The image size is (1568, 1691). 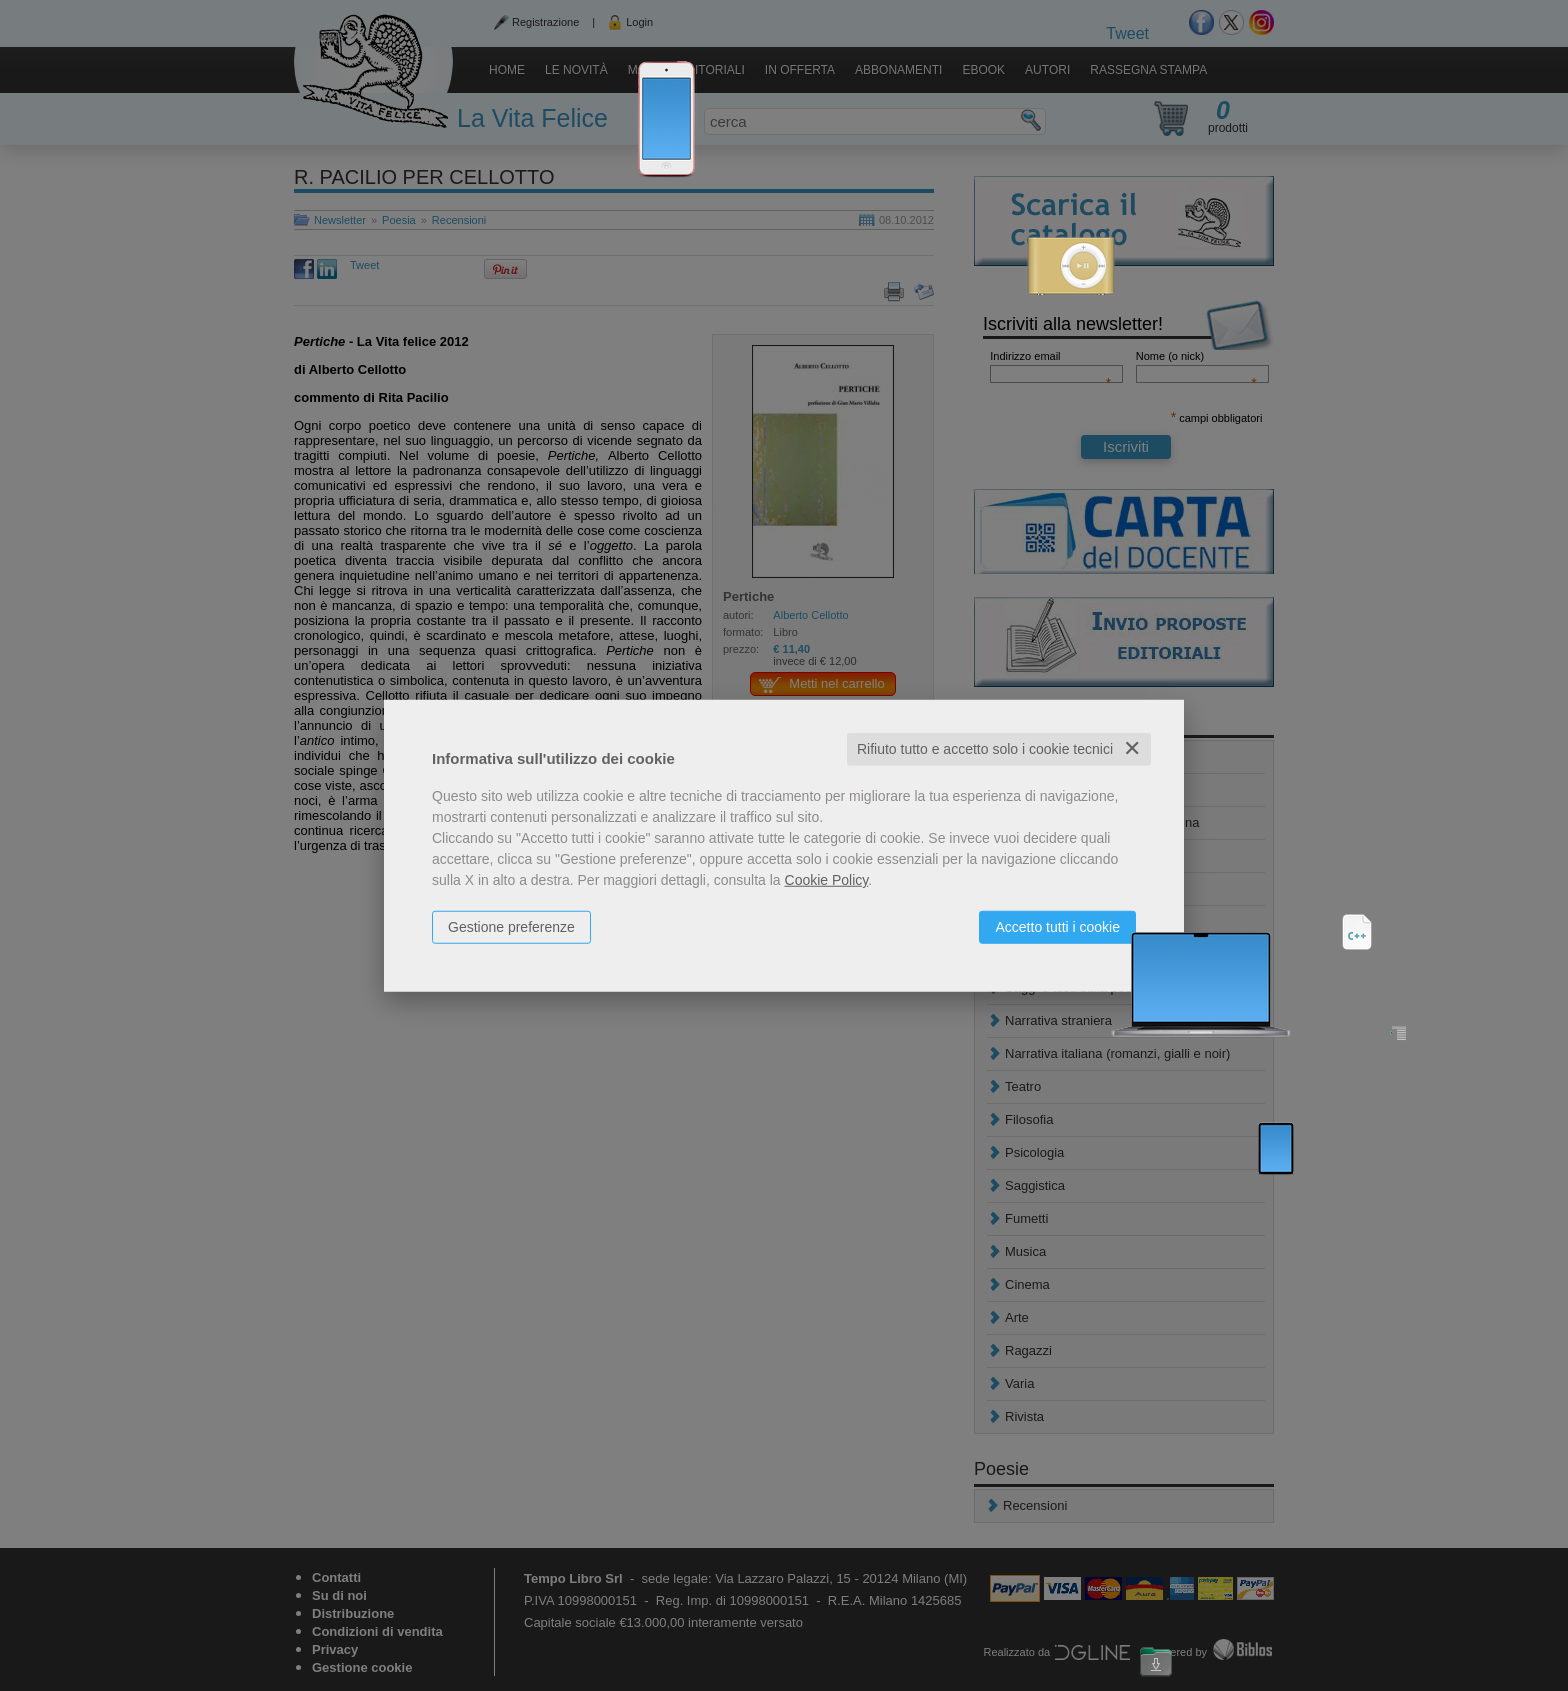 What do you see at coordinates (666, 120) in the screenshot?
I see `iPod touch device connected to this computer` at bounding box center [666, 120].